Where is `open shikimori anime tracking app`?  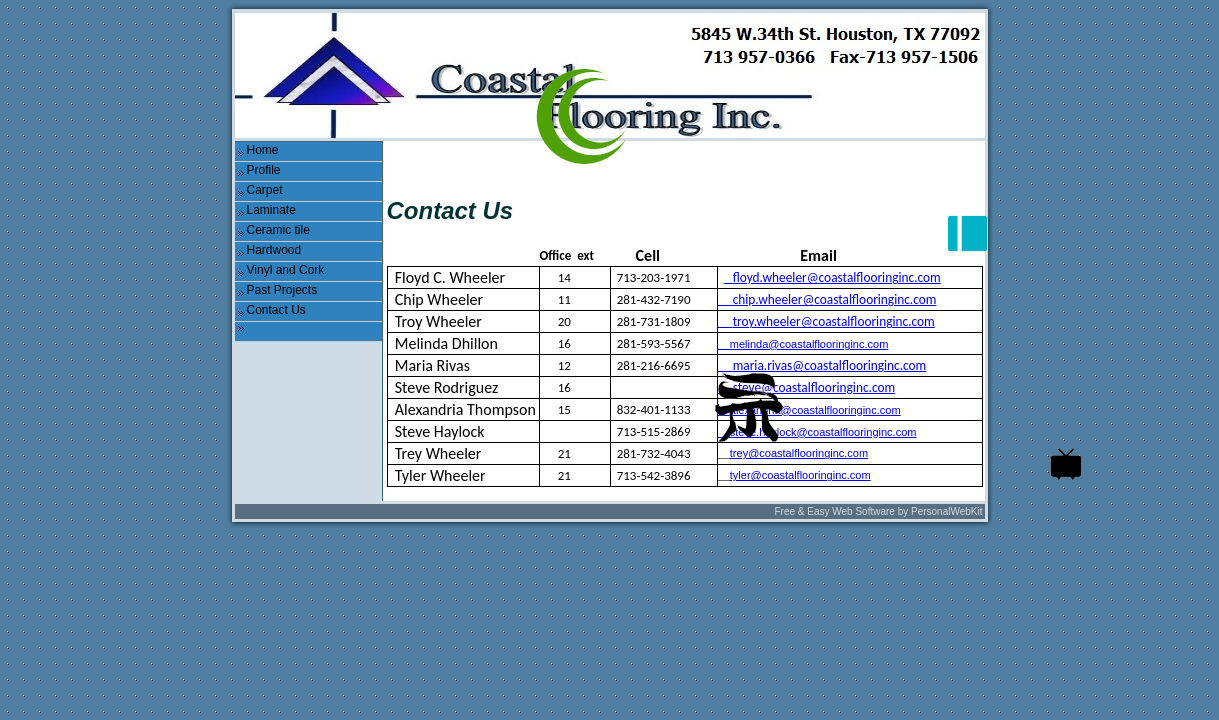
open shikimori anime tracking app is located at coordinates (749, 407).